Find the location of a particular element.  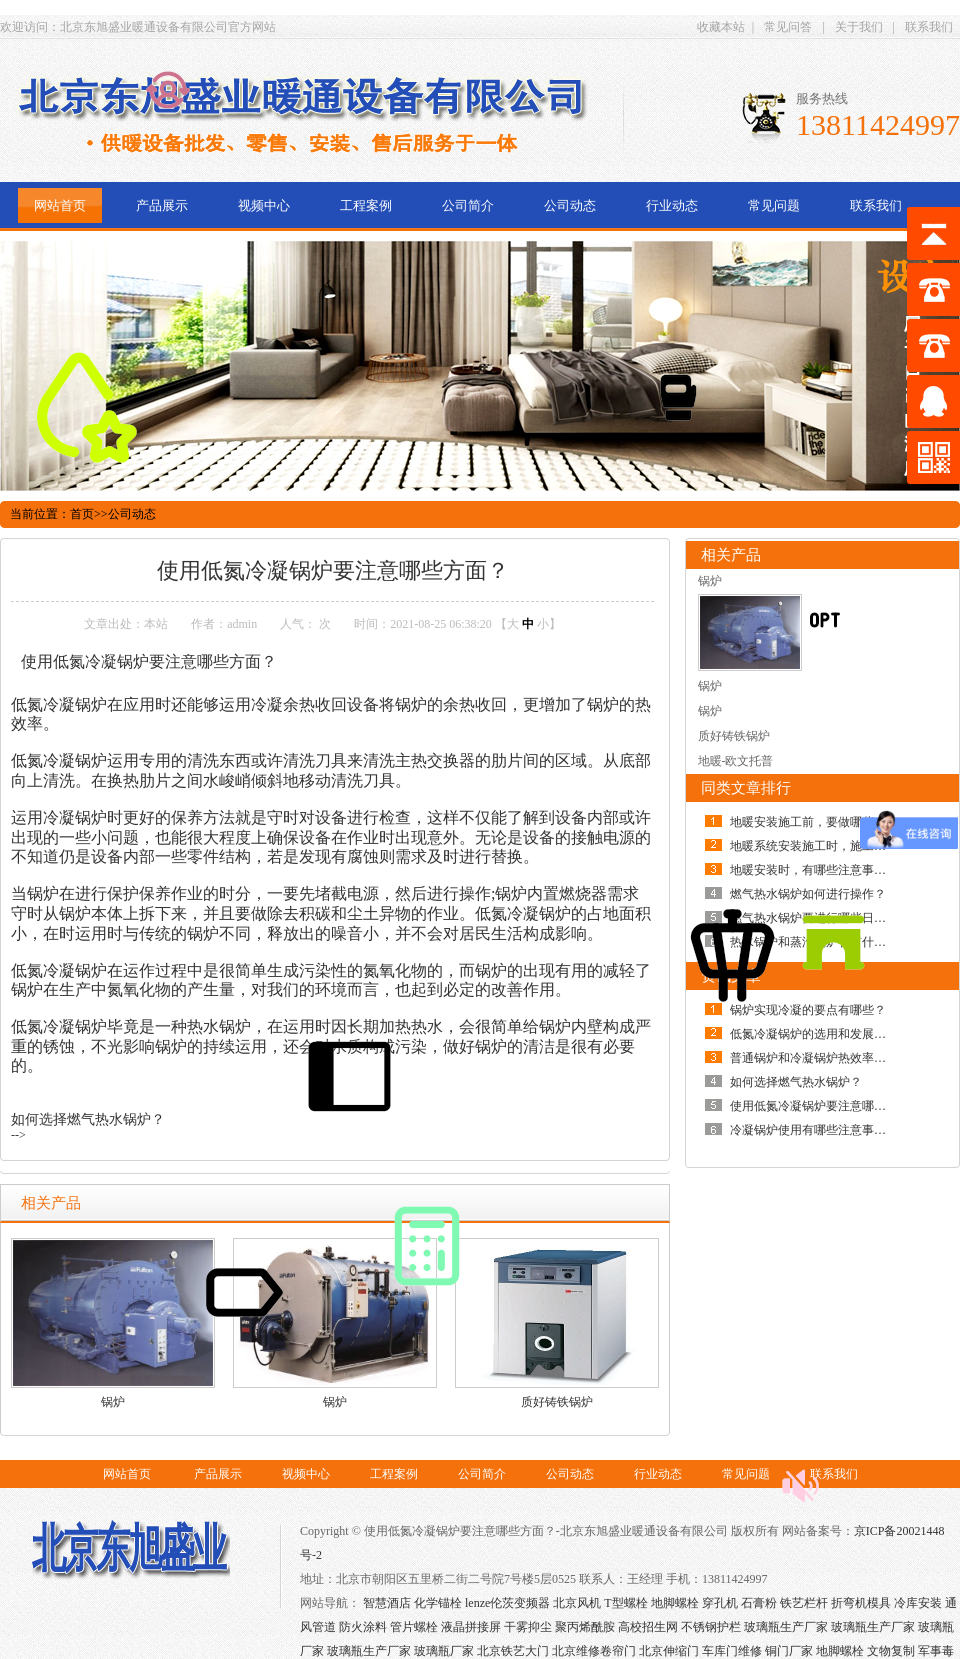

send an HTTP OPTIONS request is located at coordinates (825, 620).